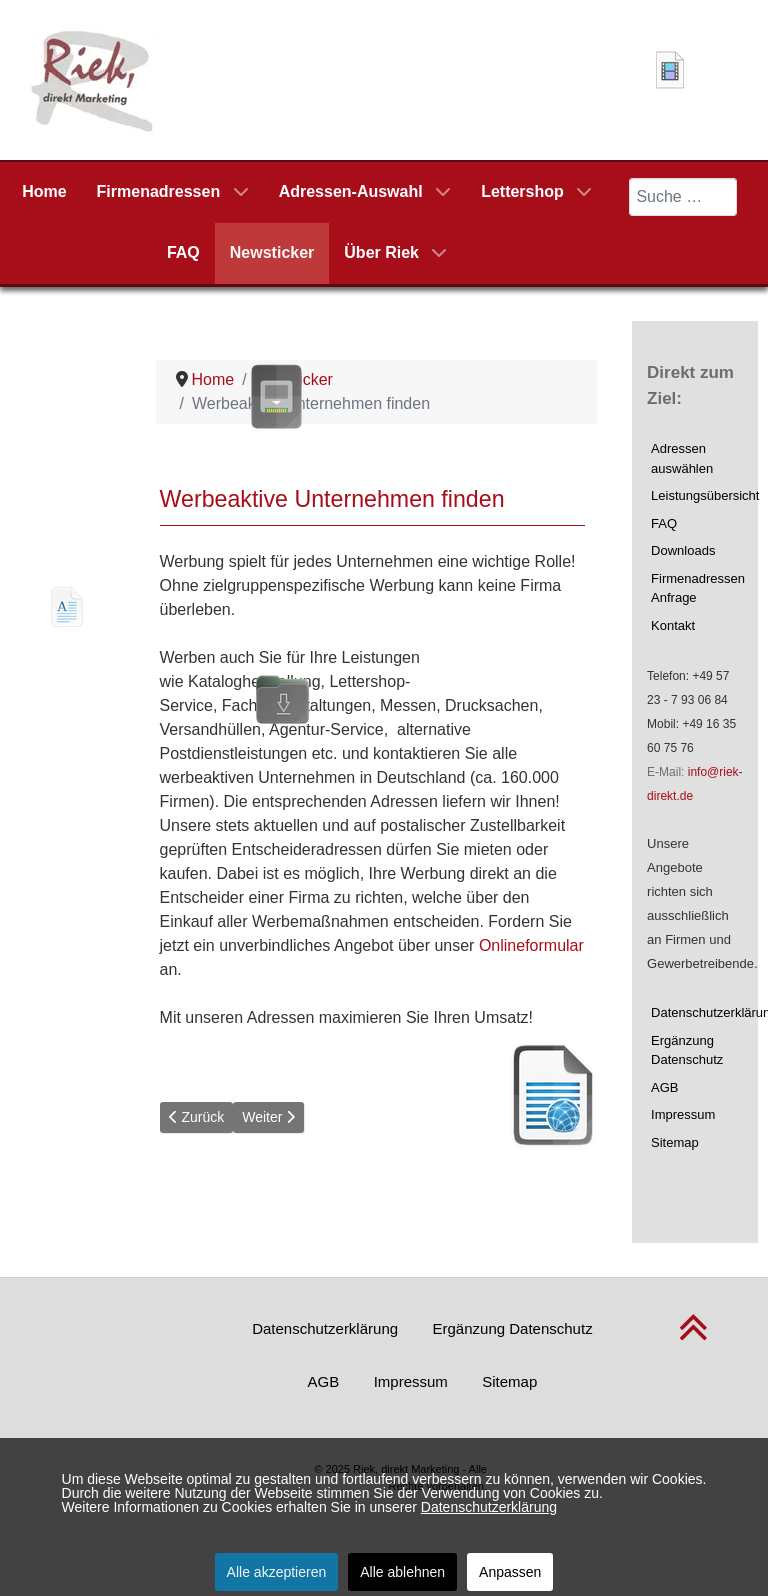  What do you see at coordinates (67, 607) in the screenshot?
I see `open a text document file` at bounding box center [67, 607].